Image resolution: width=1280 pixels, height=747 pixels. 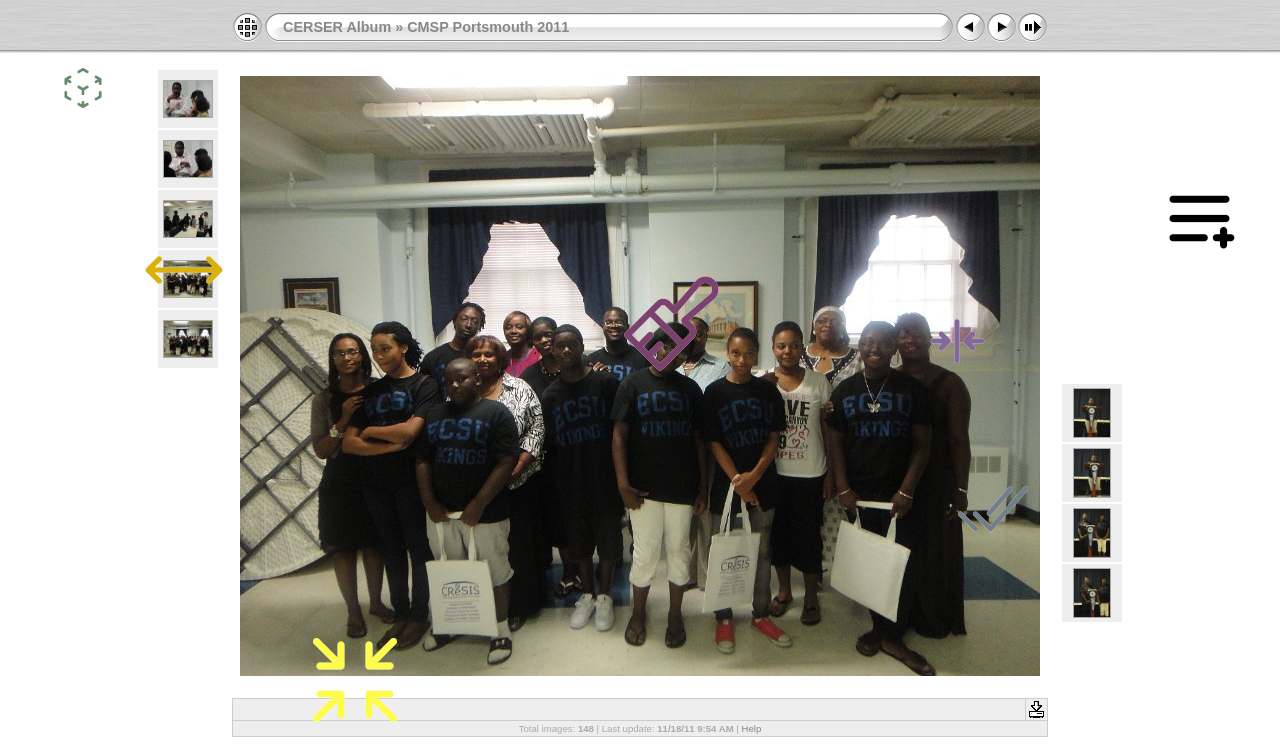 I want to click on access painting or drawing tools, so click(x=673, y=322).